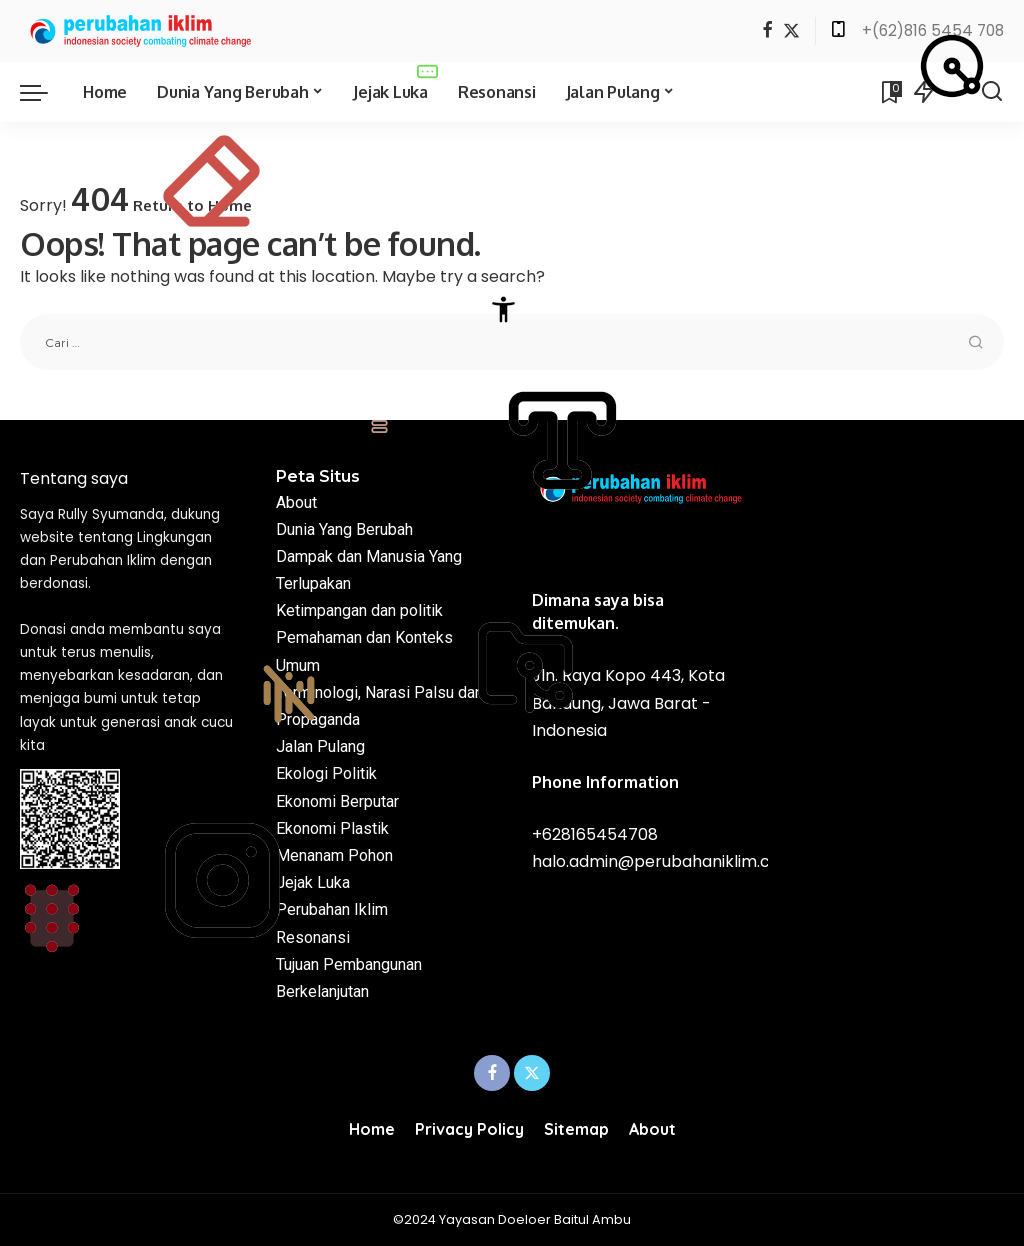 This screenshot has height=1246, width=1024. I want to click on access accessibility settings, so click(503, 309).